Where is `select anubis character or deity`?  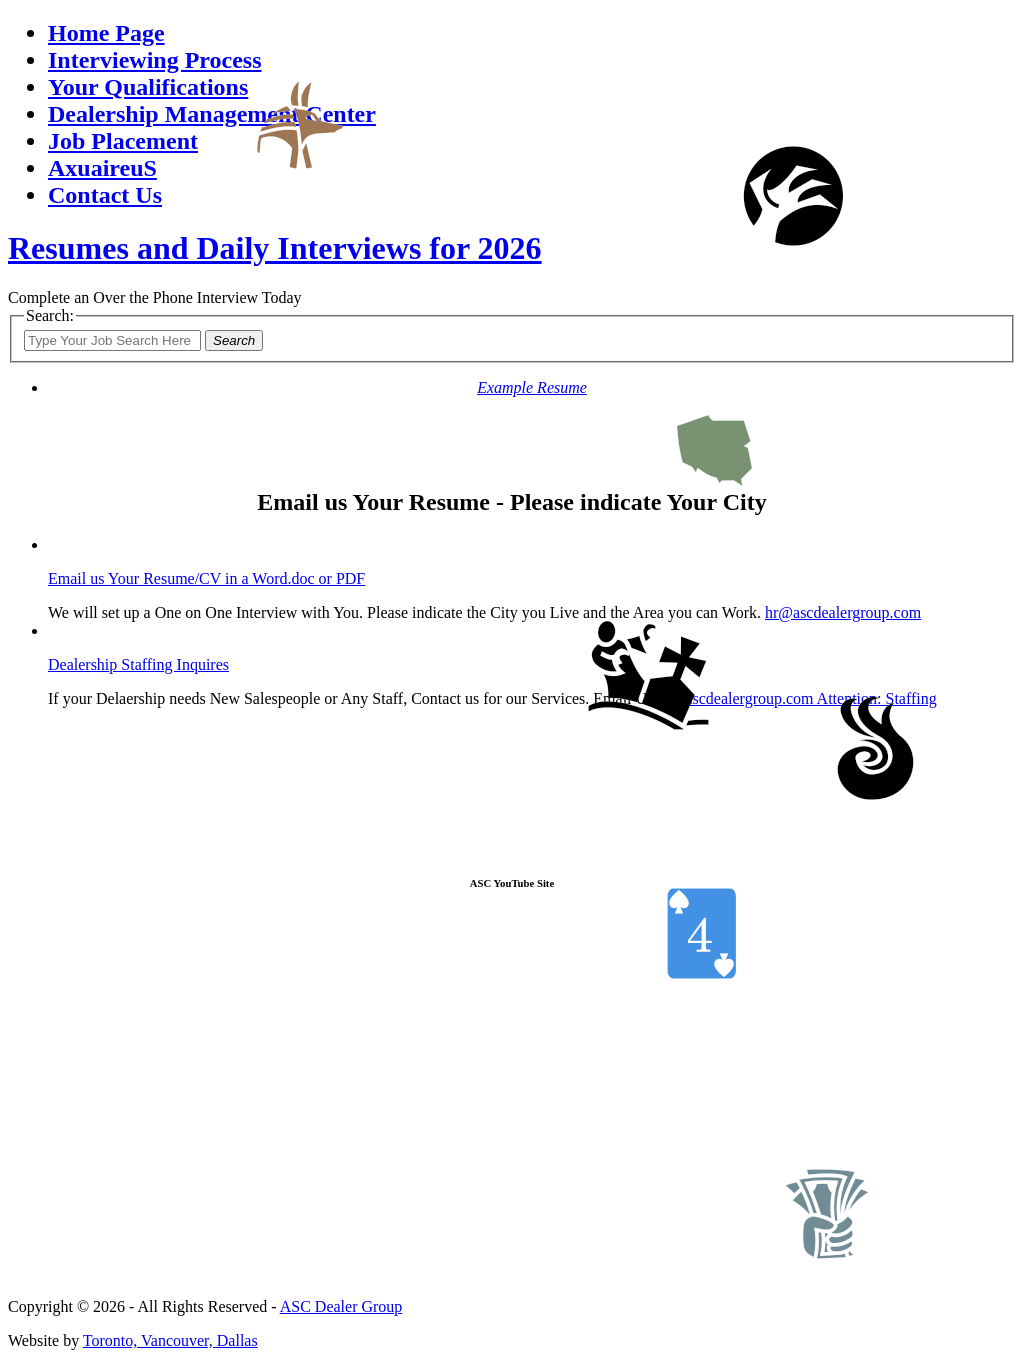 select anubis character or deity is located at coordinates (300, 125).